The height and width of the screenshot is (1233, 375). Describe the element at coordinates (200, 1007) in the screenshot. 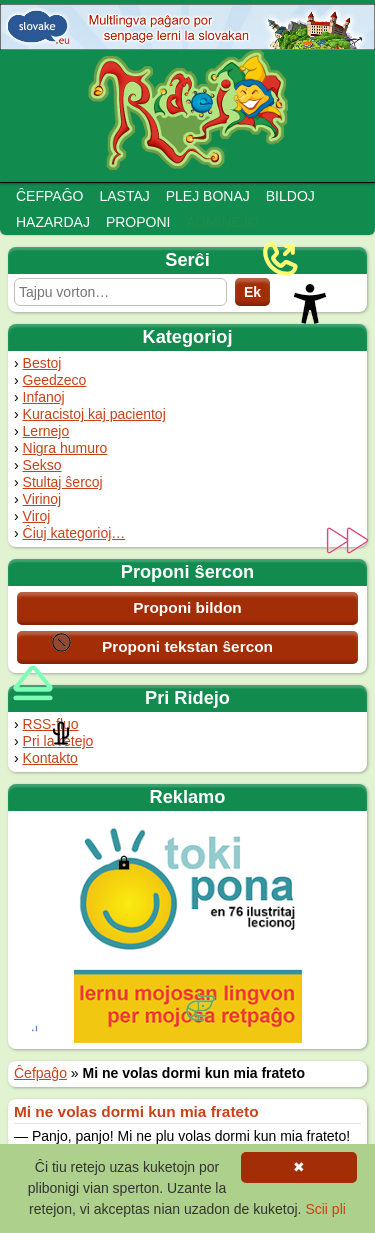

I see `indicates seafood or shellfish menu category` at that location.